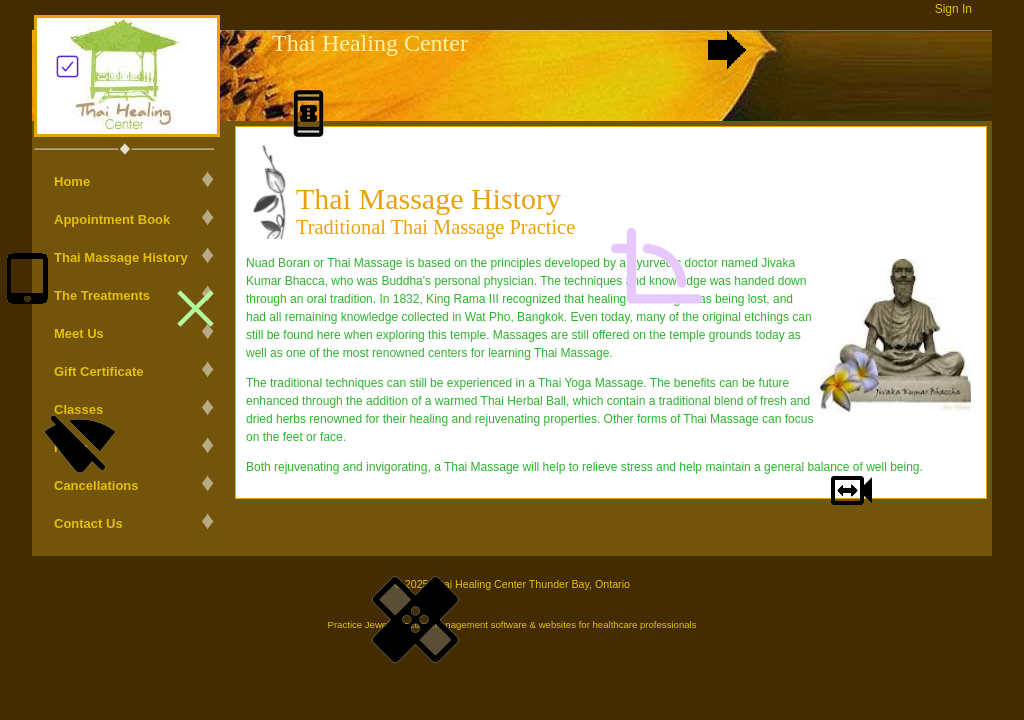 The width and height of the screenshot is (1024, 720). What do you see at coordinates (67, 66) in the screenshot?
I see `select or confirm an option` at bounding box center [67, 66].